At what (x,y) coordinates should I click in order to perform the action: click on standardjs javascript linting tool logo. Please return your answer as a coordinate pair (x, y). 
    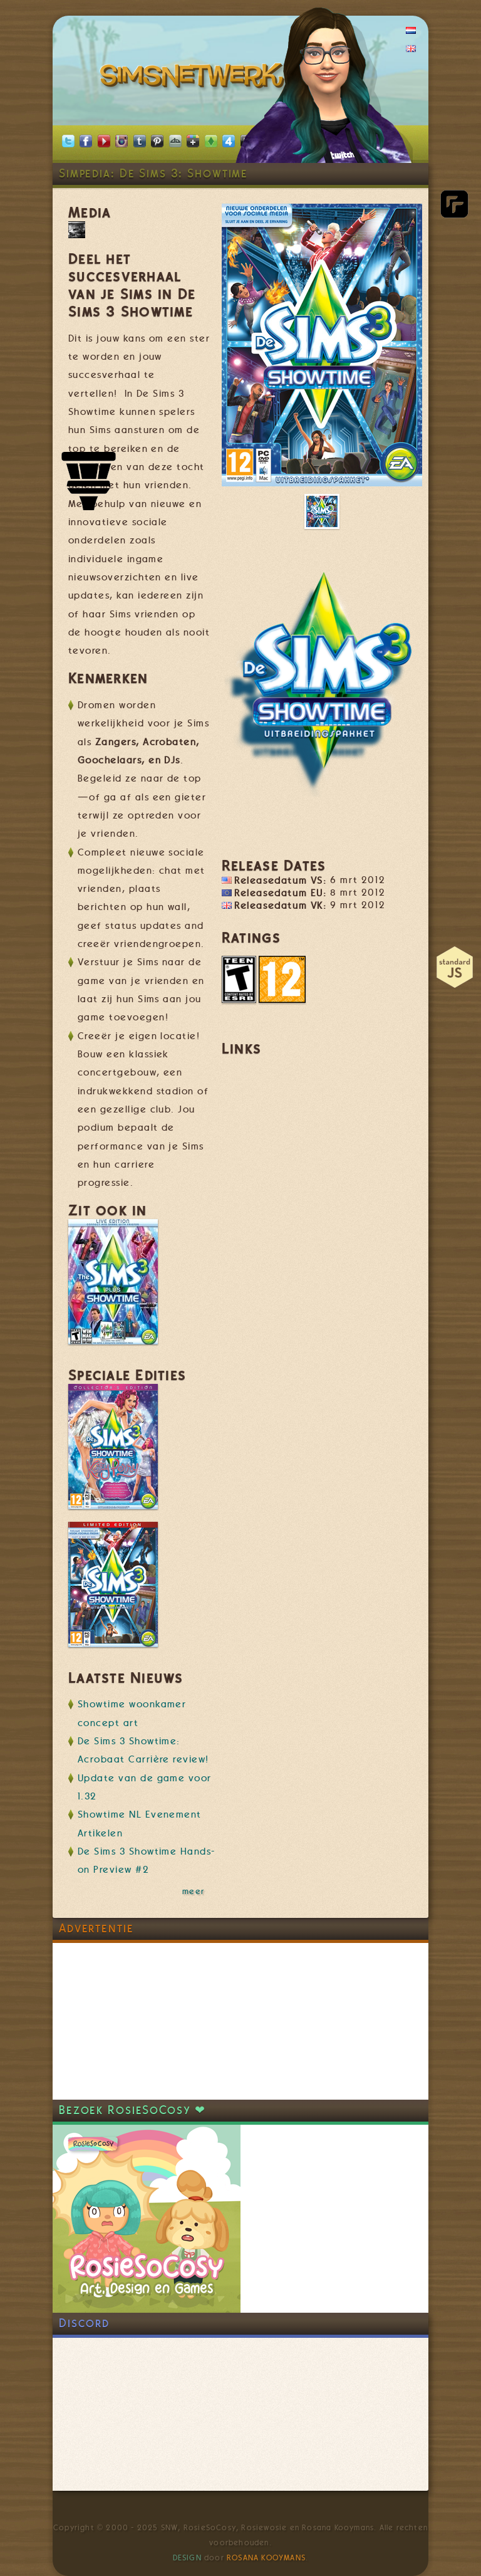
    Looking at the image, I should click on (455, 967).